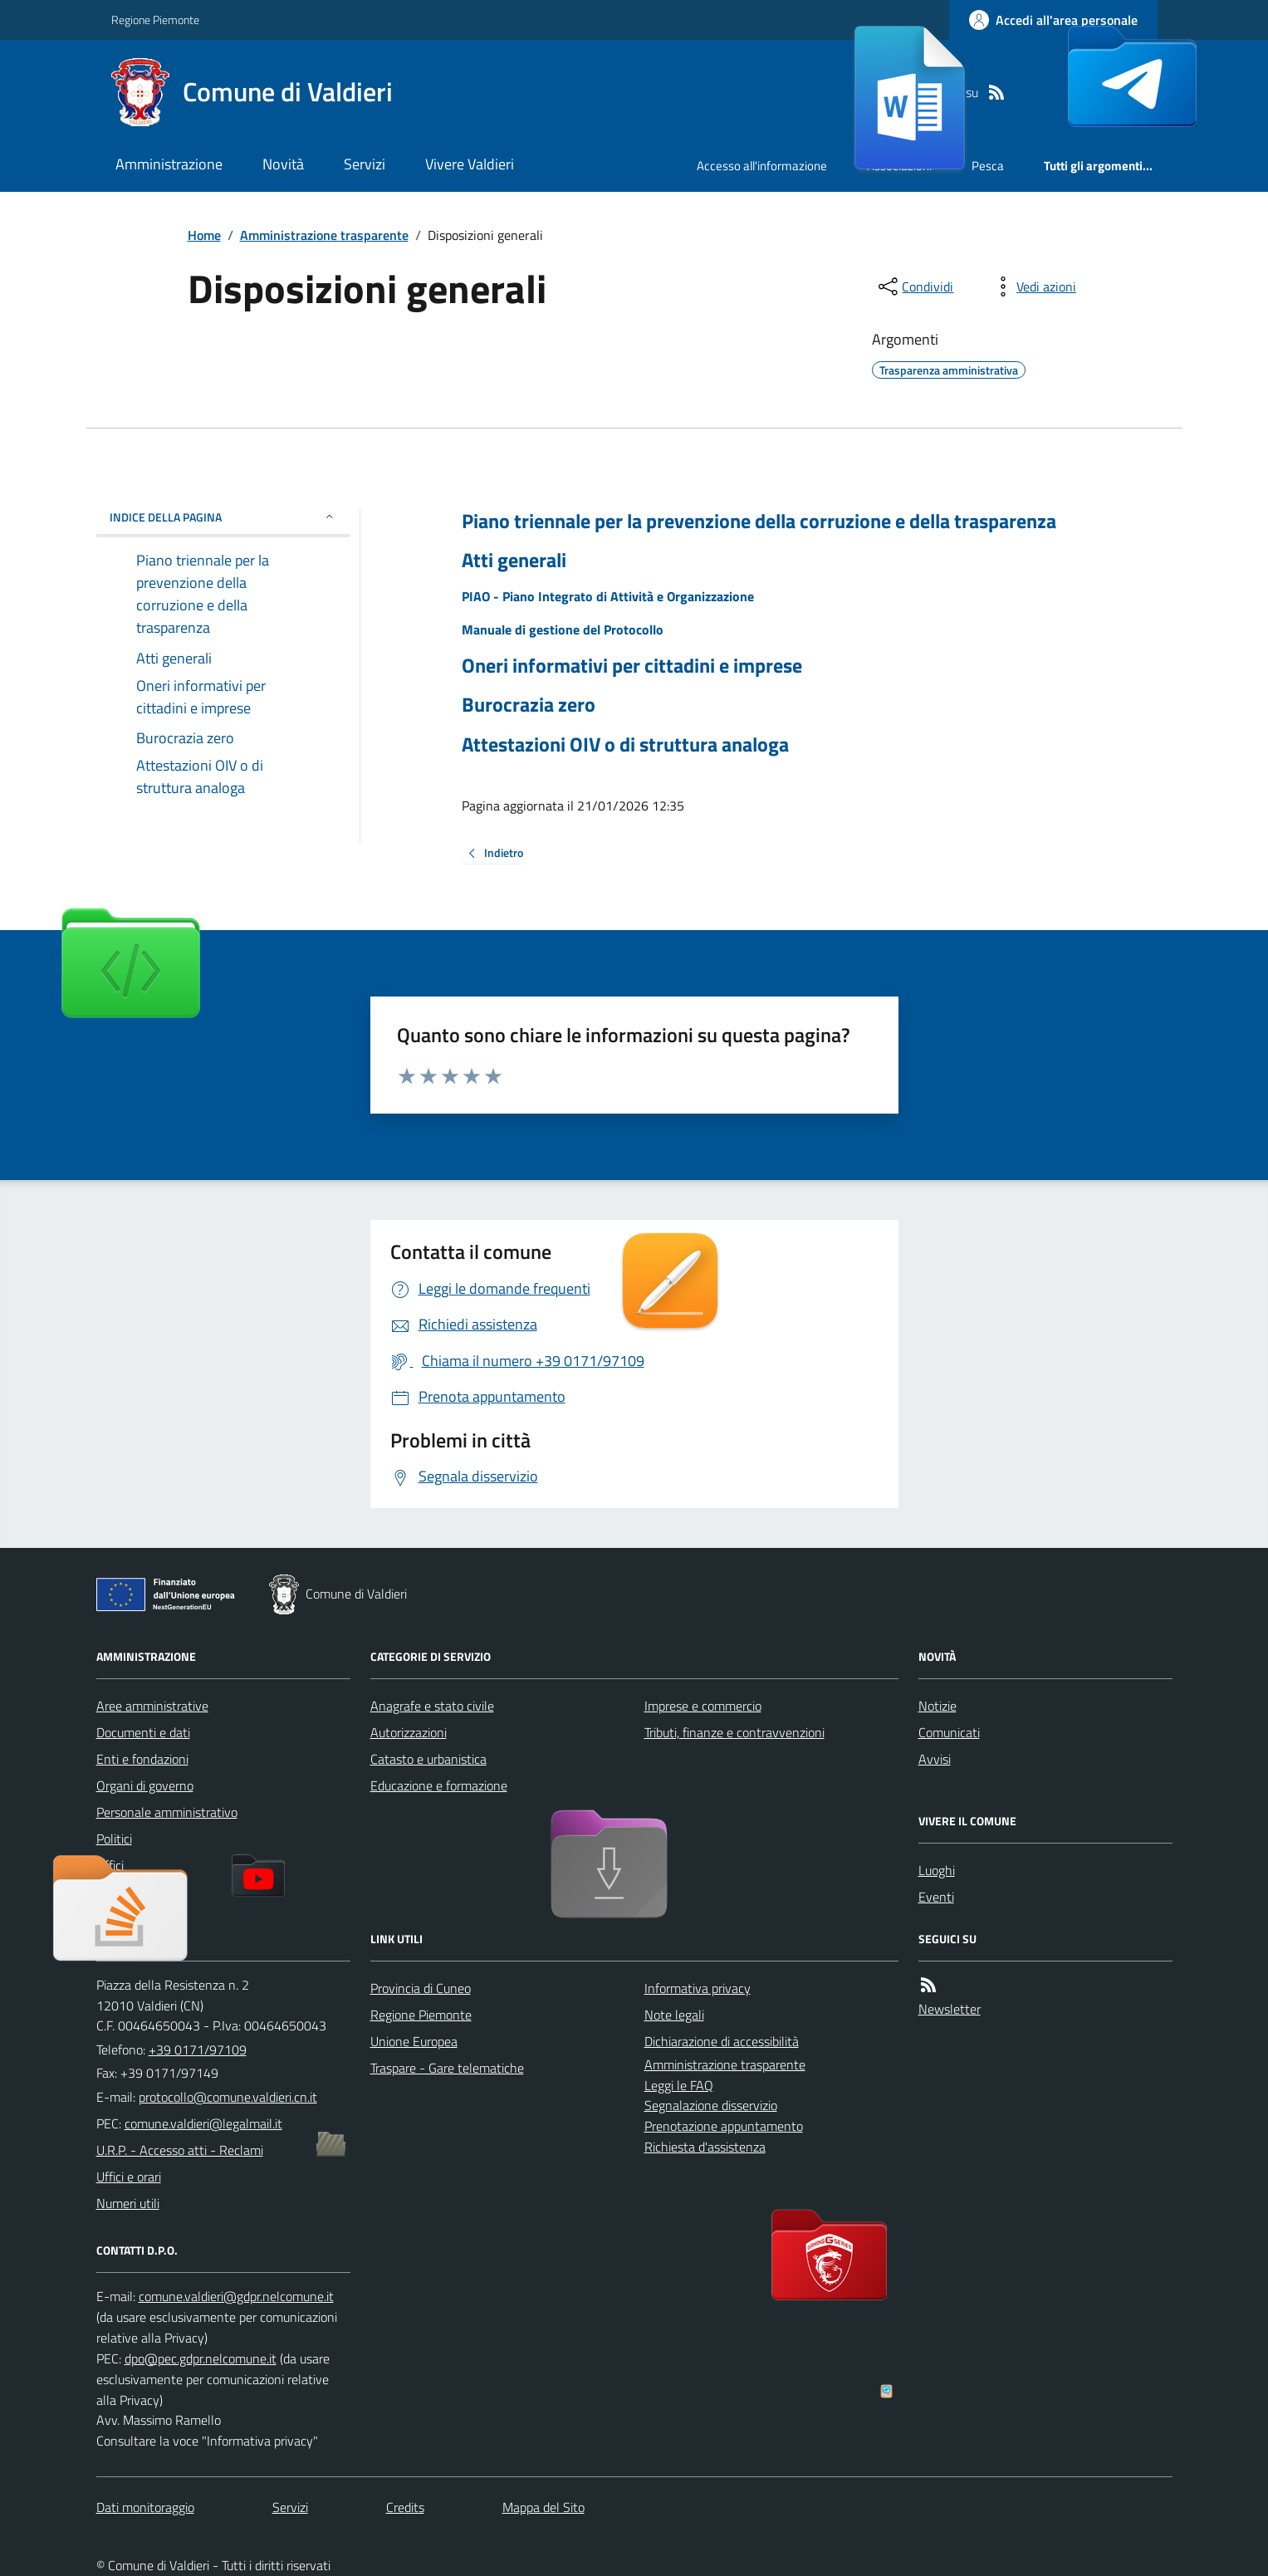 Image resolution: width=1268 pixels, height=2576 pixels. Describe the element at coordinates (120, 1912) in the screenshot. I see `open folder containing stack overflow resources` at that location.